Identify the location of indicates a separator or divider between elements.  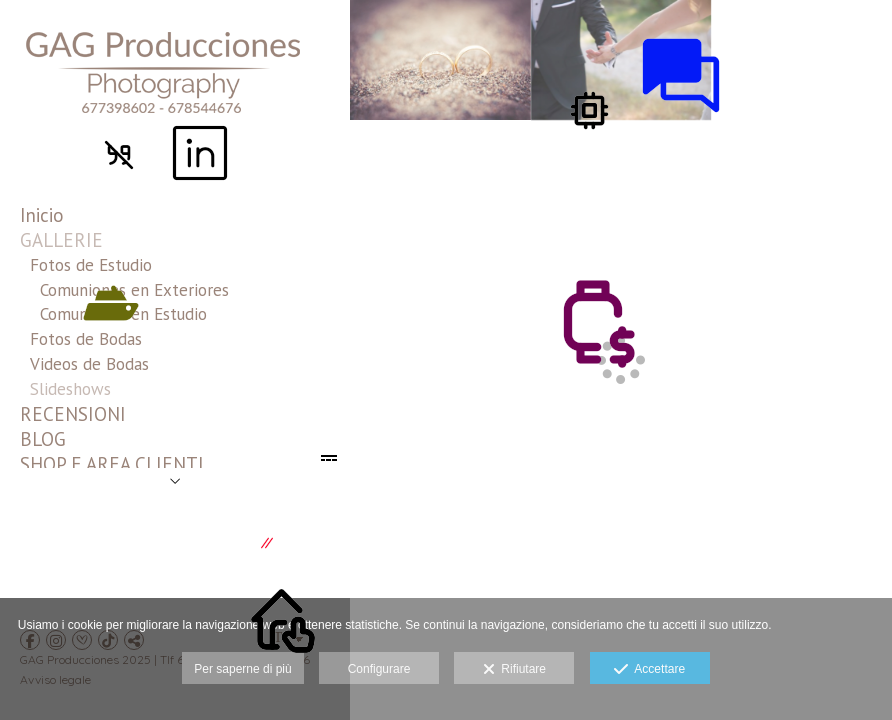
(267, 543).